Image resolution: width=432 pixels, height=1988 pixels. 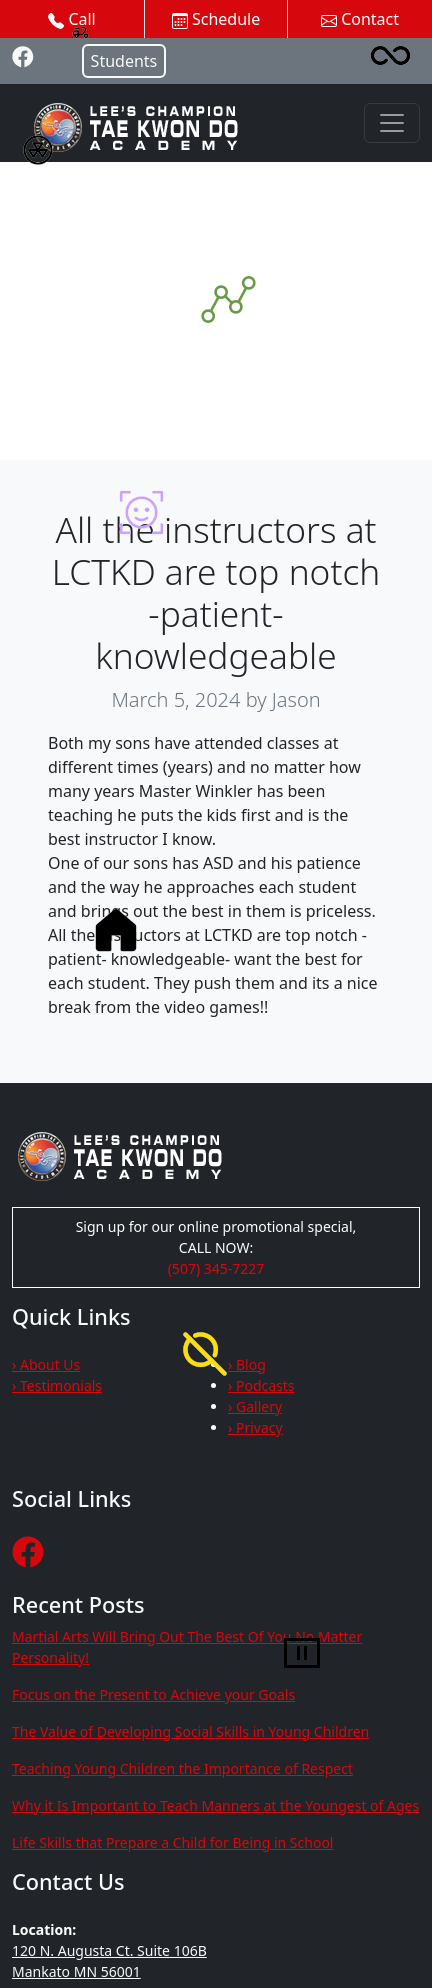 What do you see at coordinates (80, 32) in the screenshot?
I see `select moped or scooter delivery option` at bounding box center [80, 32].